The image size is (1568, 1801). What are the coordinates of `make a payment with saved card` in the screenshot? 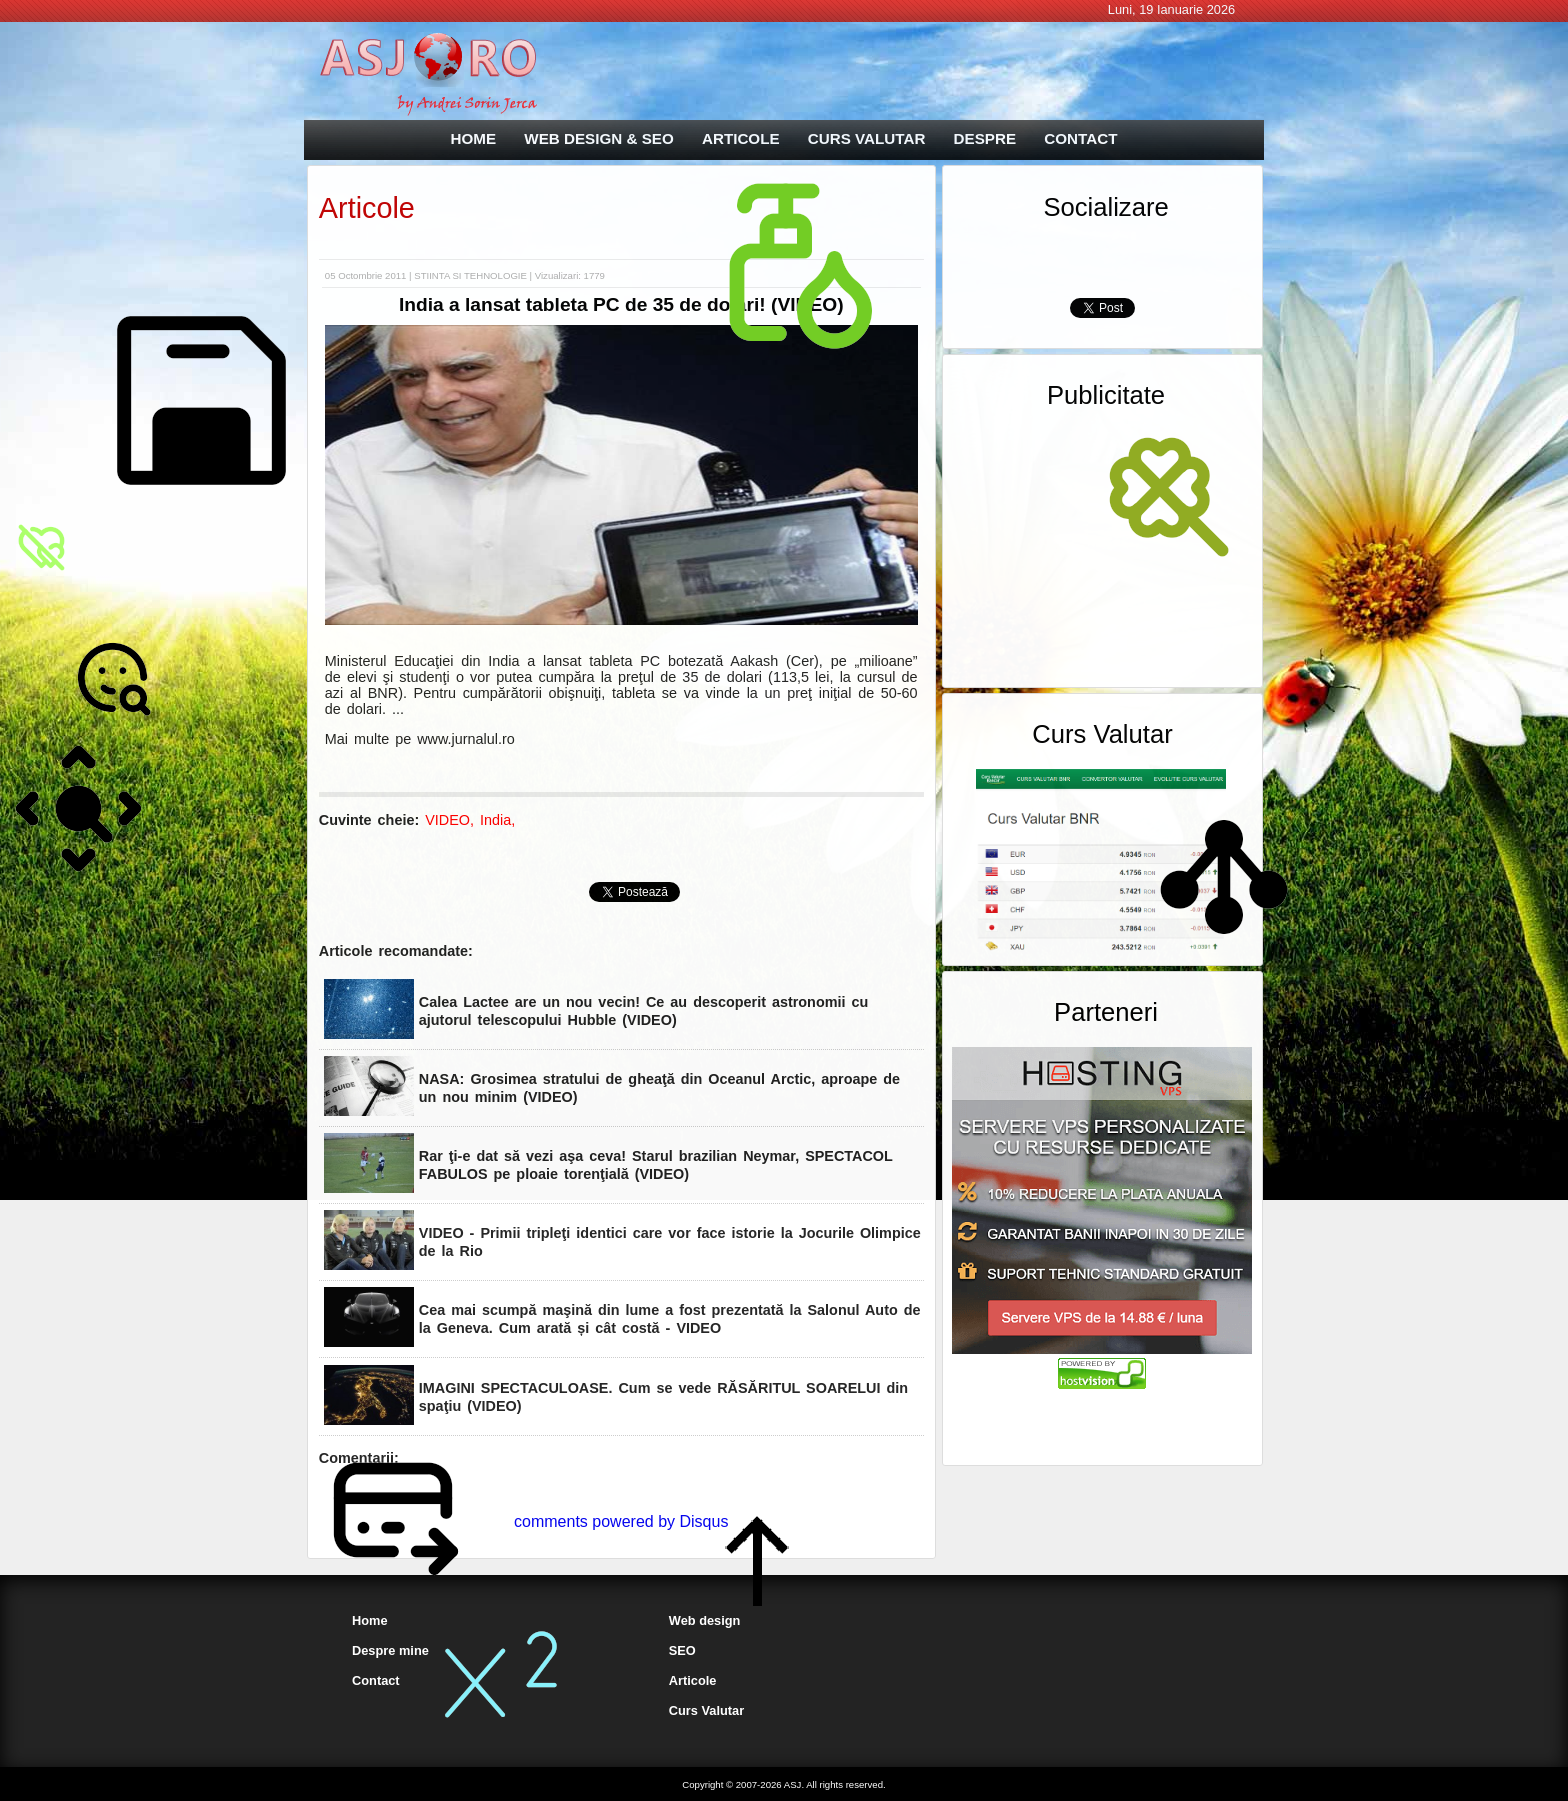 It's located at (393, 1510).